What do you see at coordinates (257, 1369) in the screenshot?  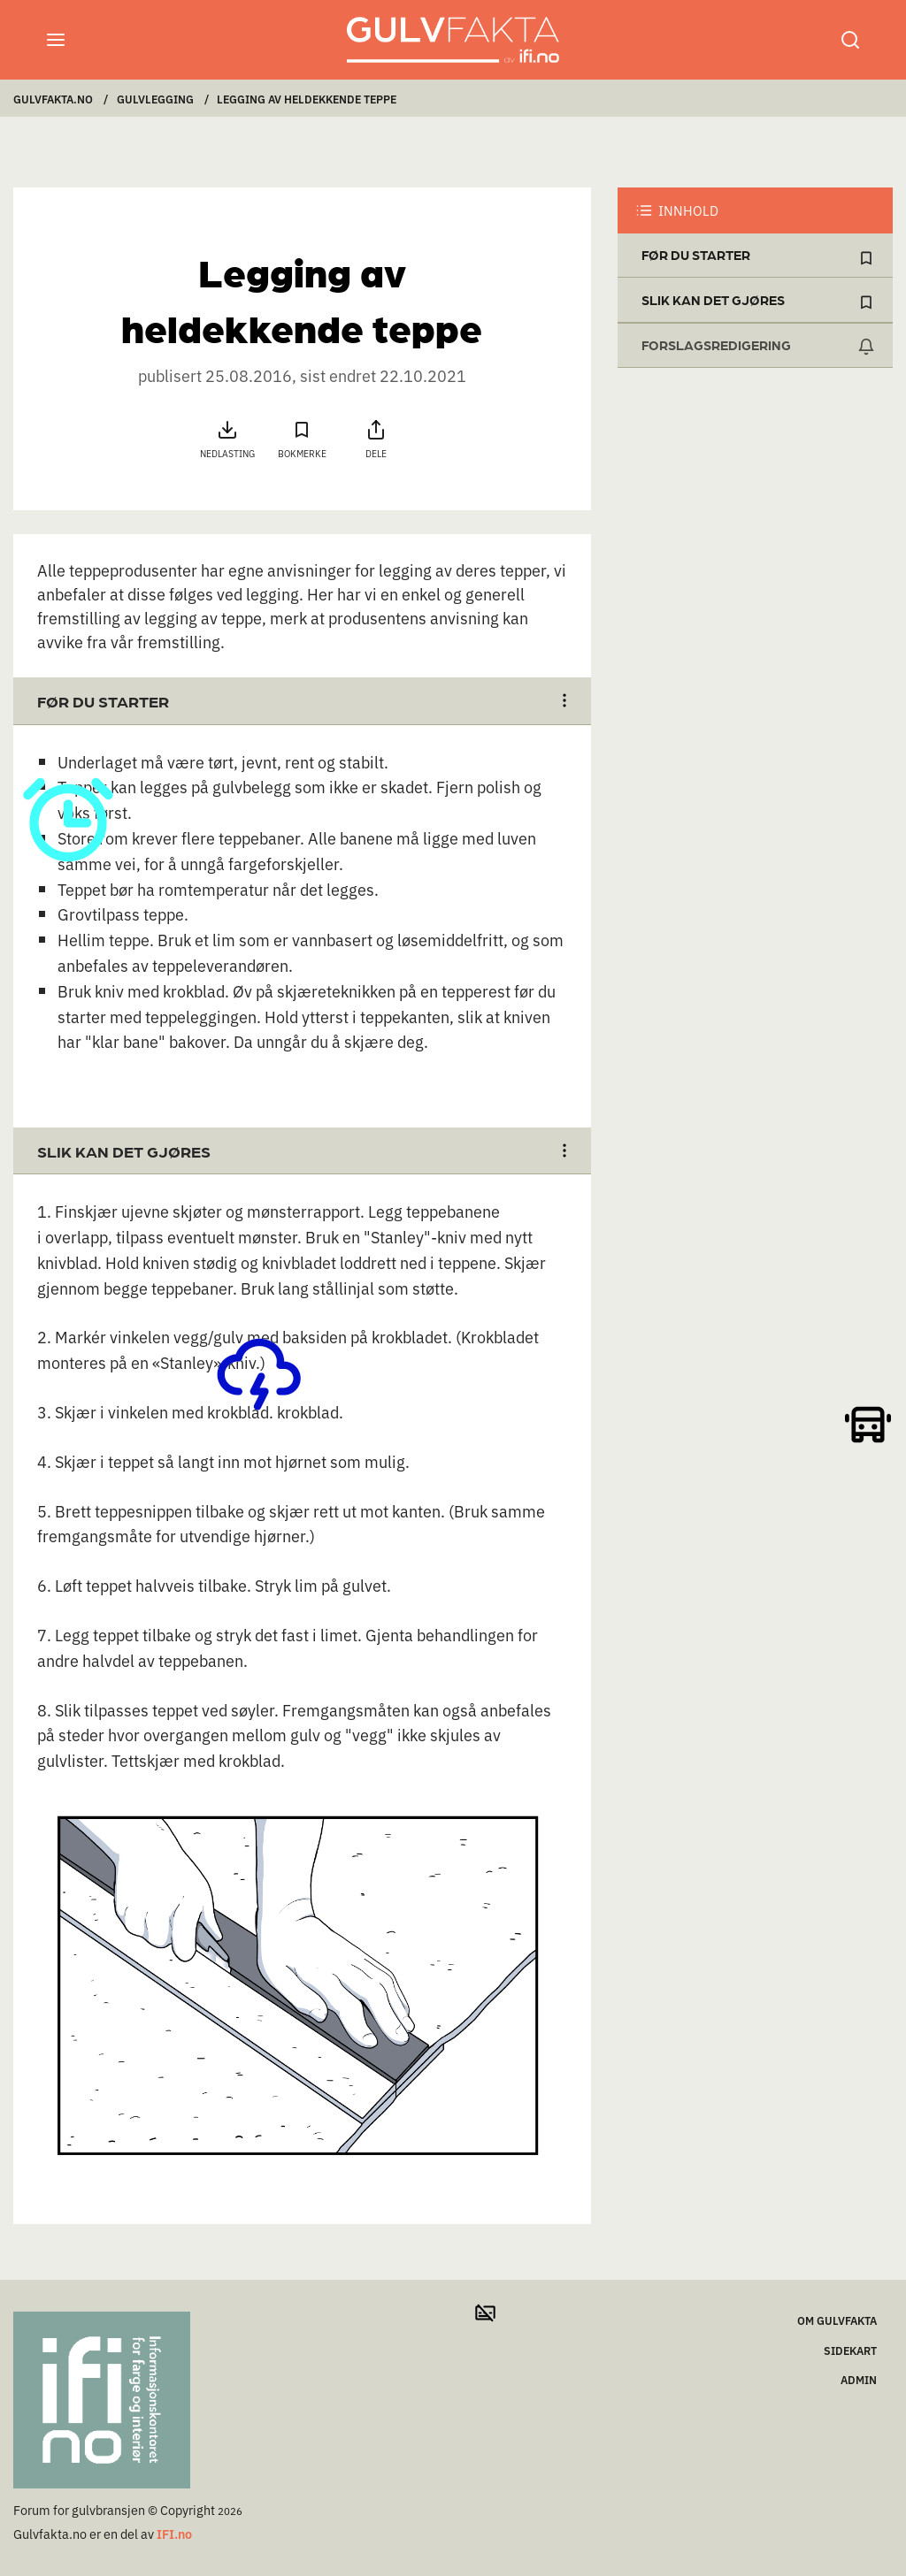 I see `indicates stormy weather conditions` at bounding box center [257, 1369].